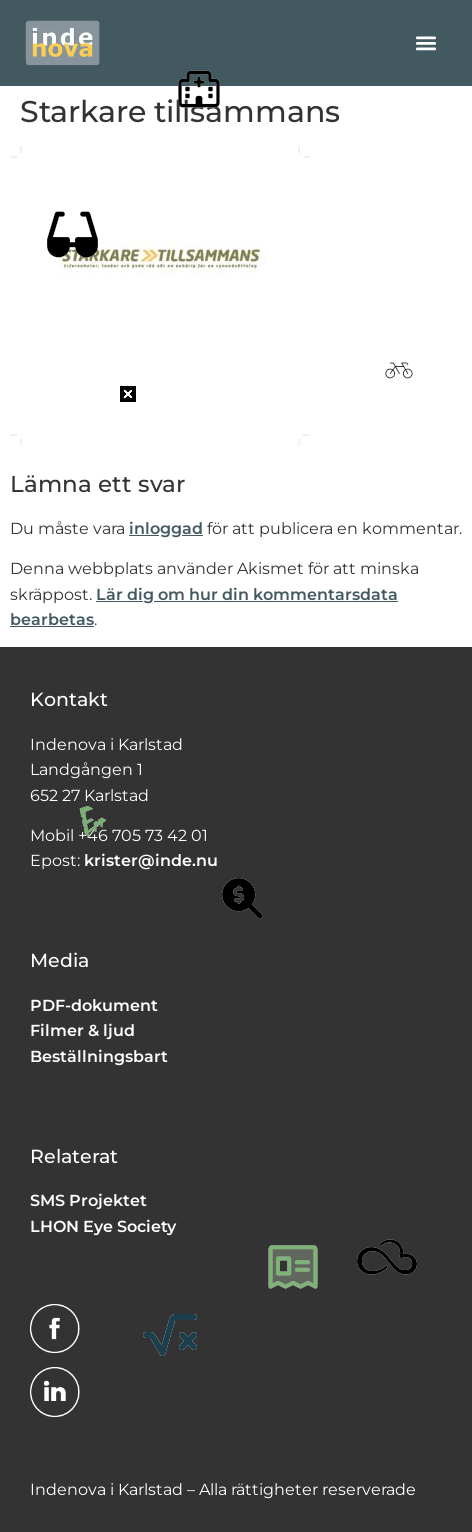 Image resolution: width=472 pixels, height=1532 pixels. Describe the element at coordinates (399, 370) in the screenshot. I see `select bicycle as transportation mode` at that location.